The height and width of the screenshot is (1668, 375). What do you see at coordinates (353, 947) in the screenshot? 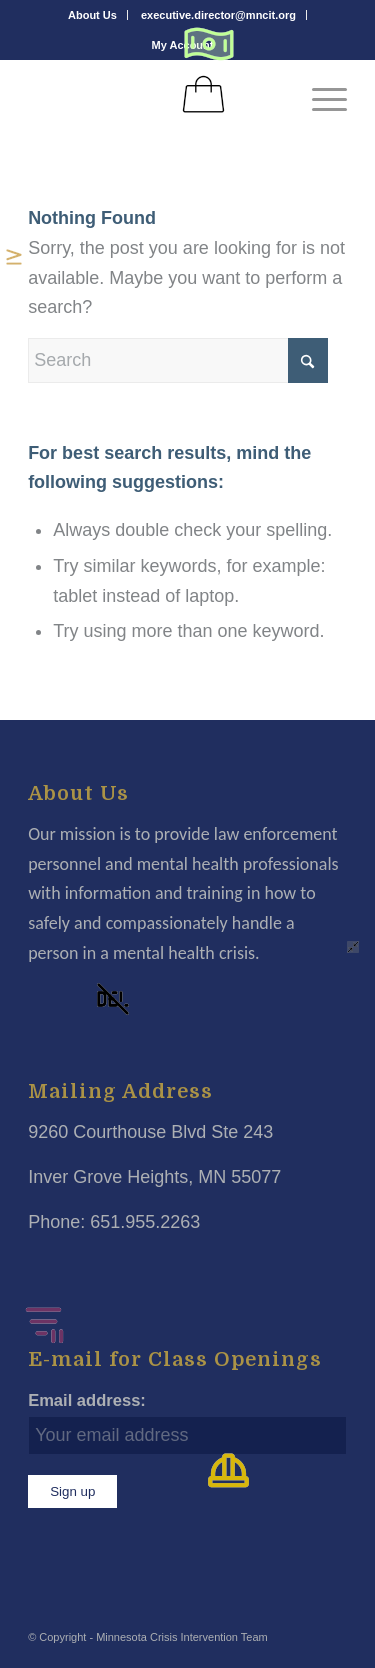
I see `minimize or collapse a window` at bounding box center [353, 947].